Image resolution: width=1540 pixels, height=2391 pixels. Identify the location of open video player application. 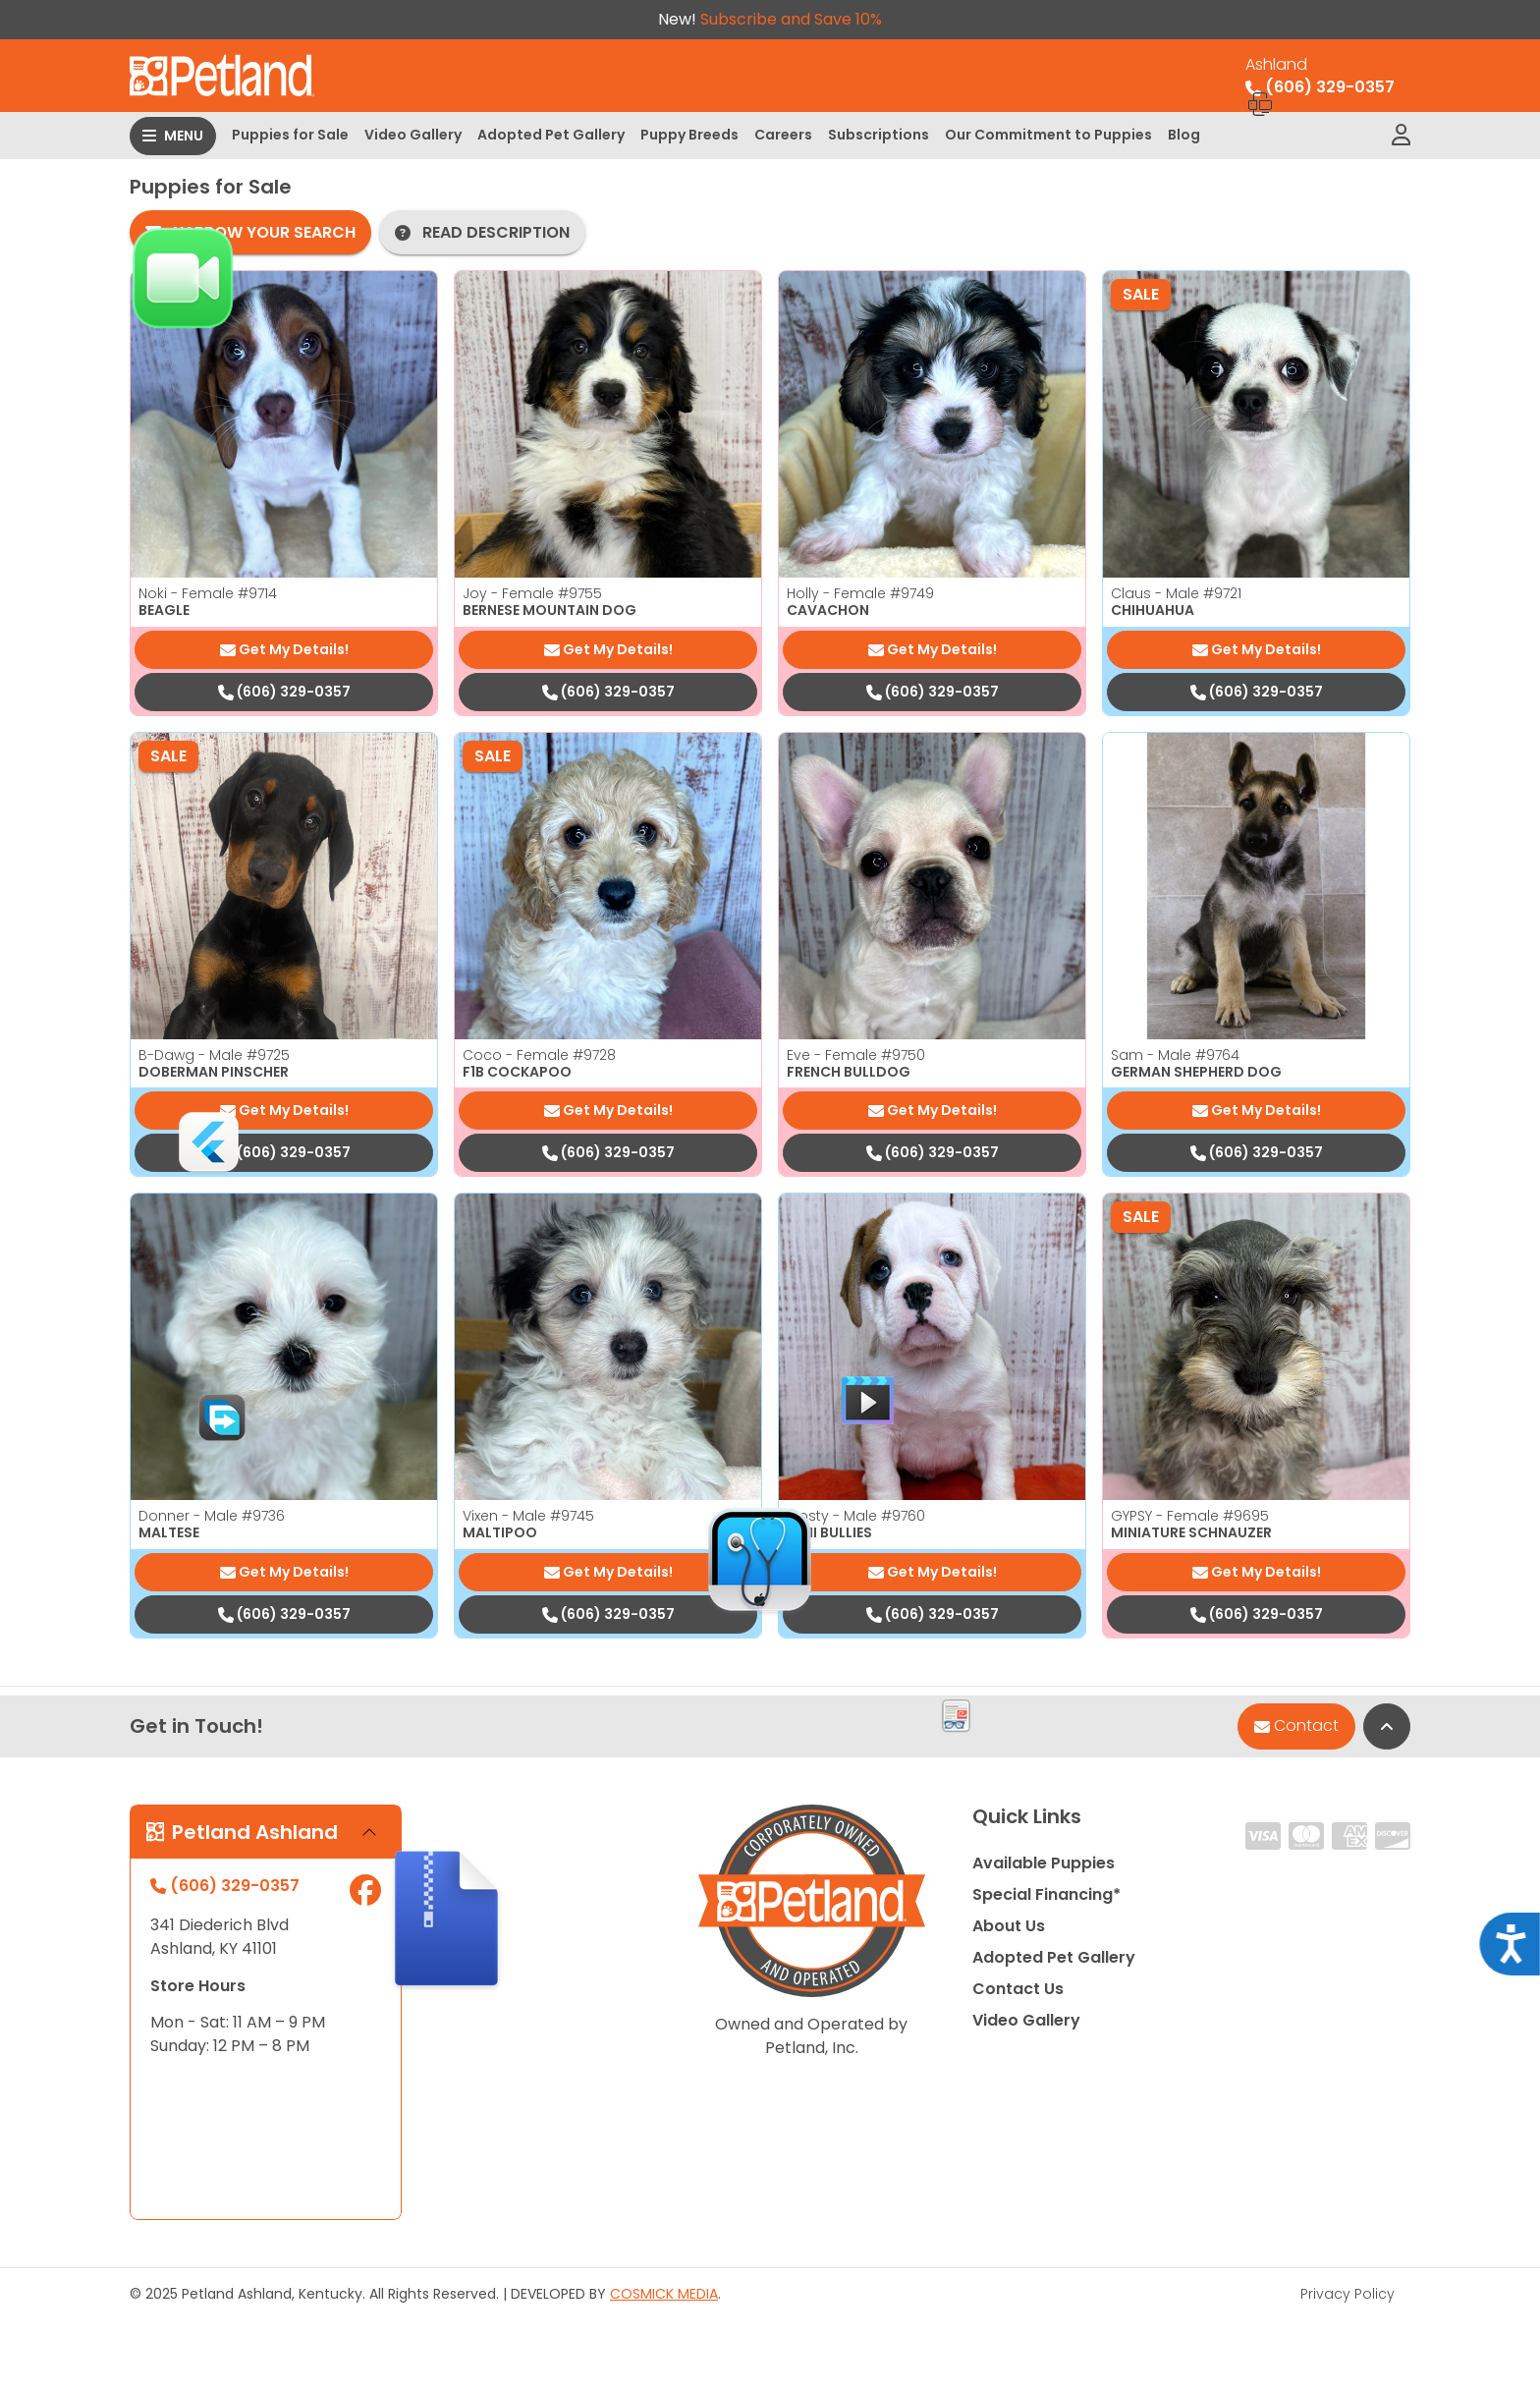
(183, 278).